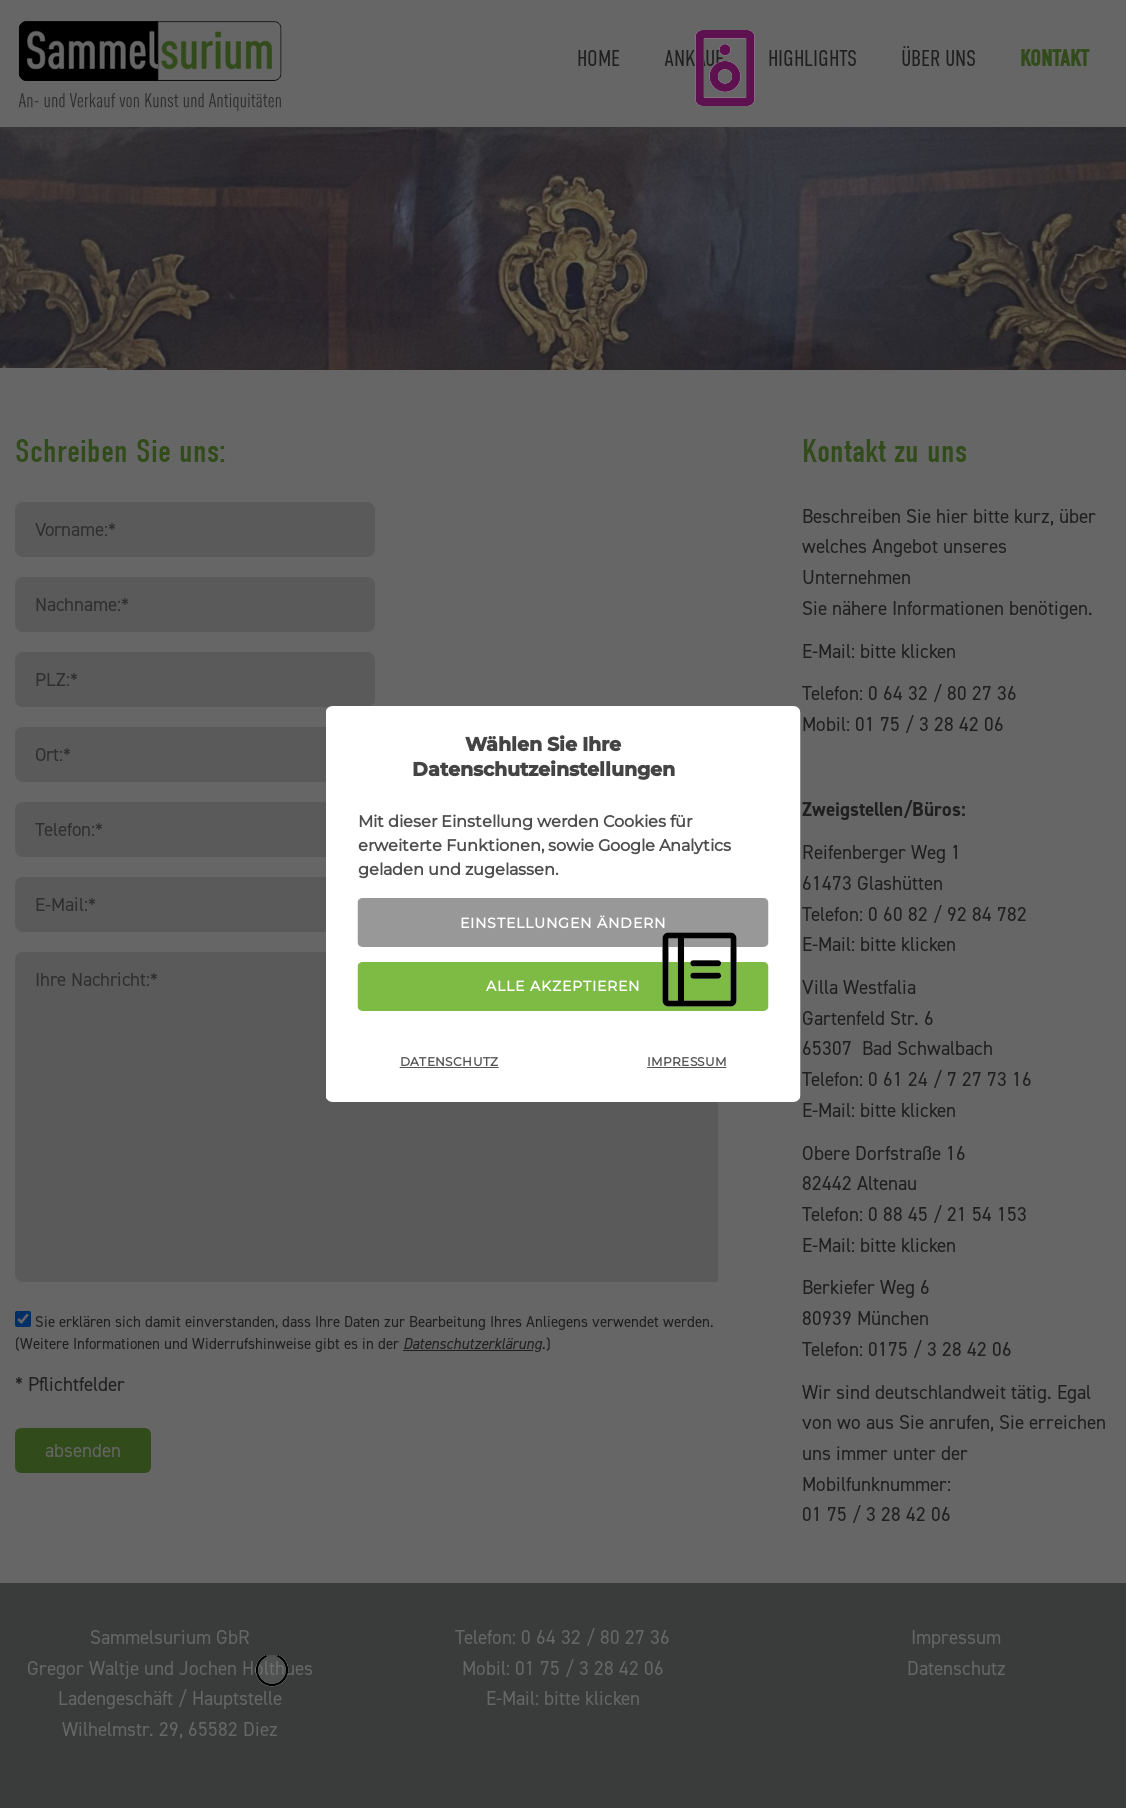 The image size is (1126, 1808). I want to click on open your notebook or notes, so click(699, 969).